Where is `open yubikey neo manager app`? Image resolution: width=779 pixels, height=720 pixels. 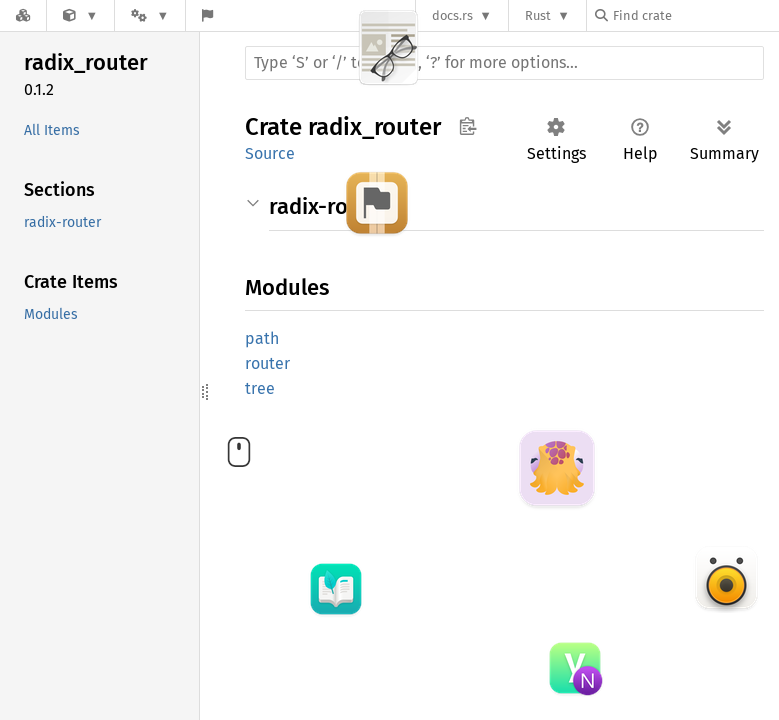
open yubikey neo manager app is located at coordinates (575, 668).